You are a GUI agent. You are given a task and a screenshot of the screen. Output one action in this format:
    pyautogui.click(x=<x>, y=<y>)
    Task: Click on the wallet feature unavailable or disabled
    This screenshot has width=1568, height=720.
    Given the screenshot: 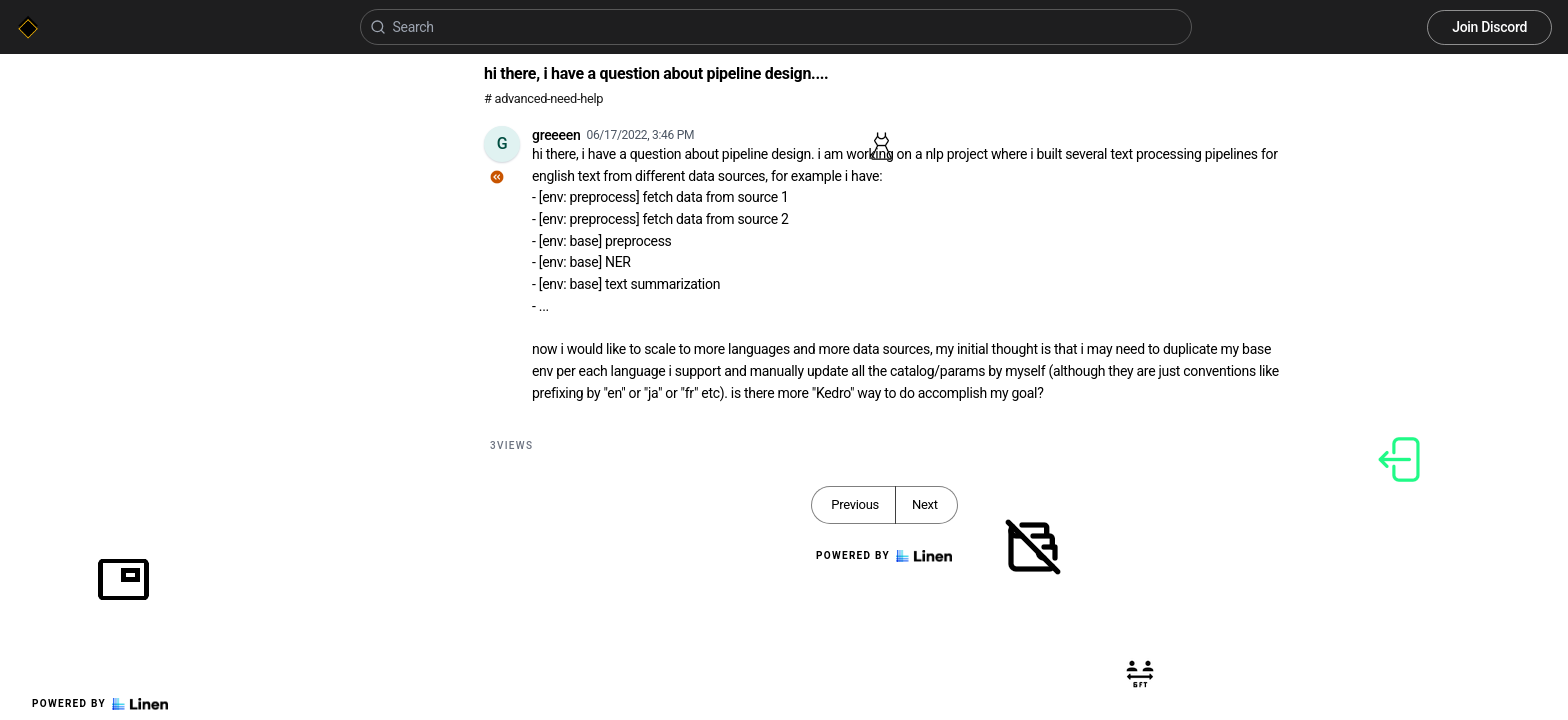 What is the action you would take?
    pyautogui.click(x=1033, y=547)
    